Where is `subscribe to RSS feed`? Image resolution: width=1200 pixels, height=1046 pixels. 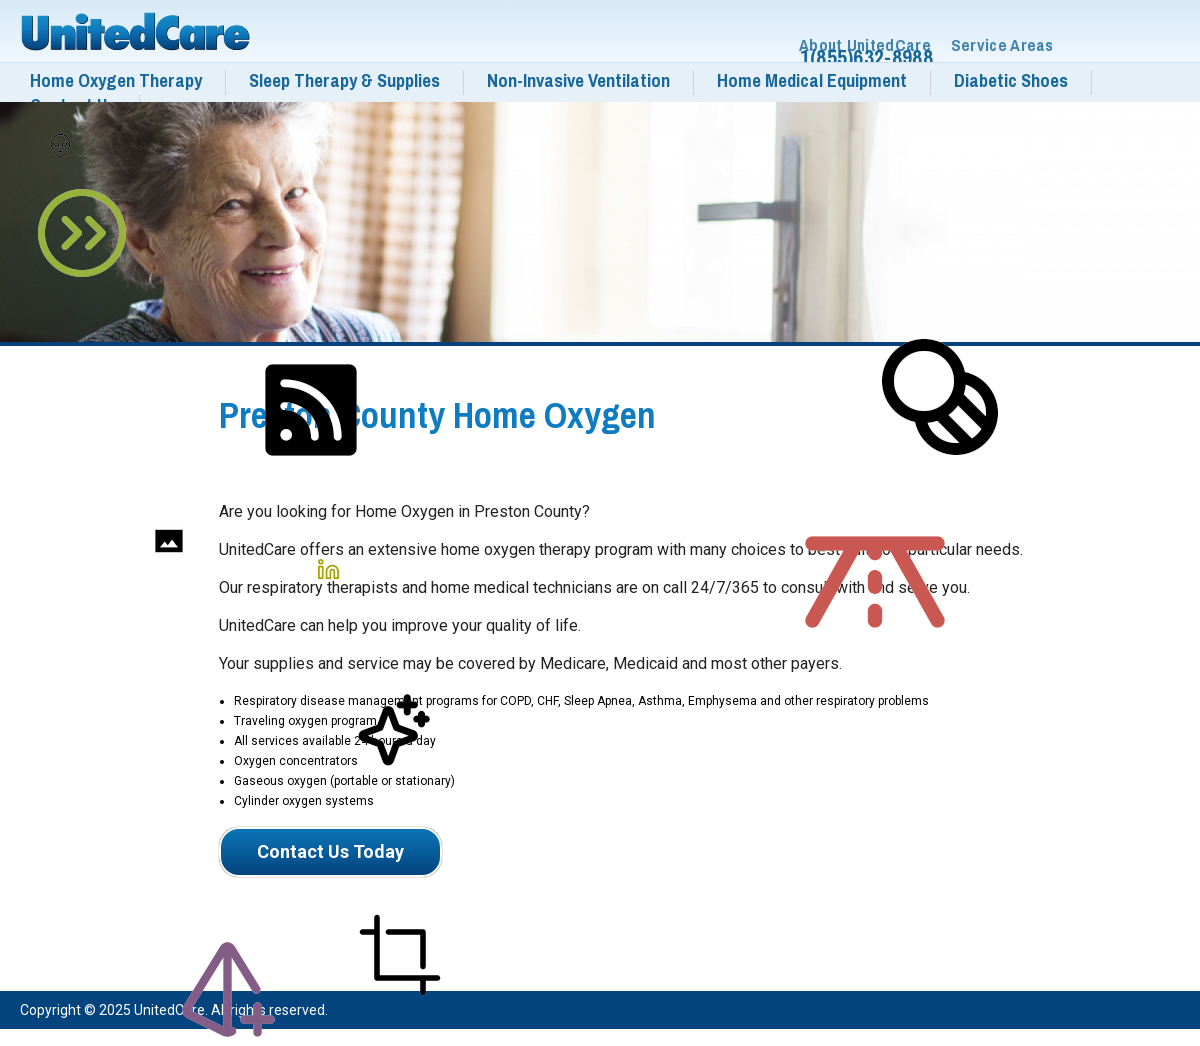
subscribe to RSS feed is located at coordinates (311, 410).